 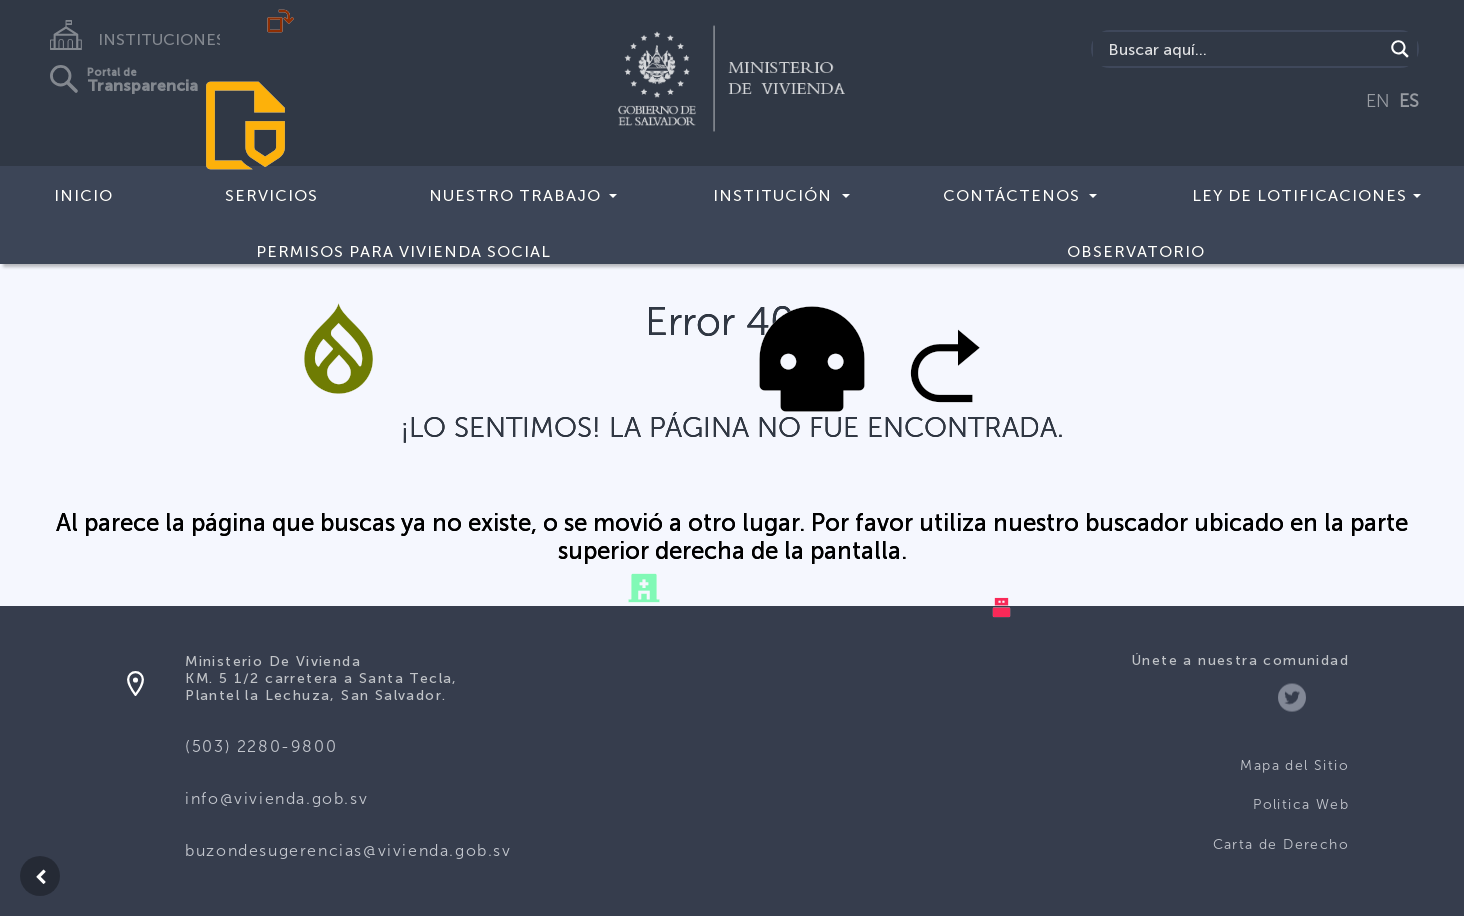 I want to click on find nearby hospitals, so click(x=644, y=588).